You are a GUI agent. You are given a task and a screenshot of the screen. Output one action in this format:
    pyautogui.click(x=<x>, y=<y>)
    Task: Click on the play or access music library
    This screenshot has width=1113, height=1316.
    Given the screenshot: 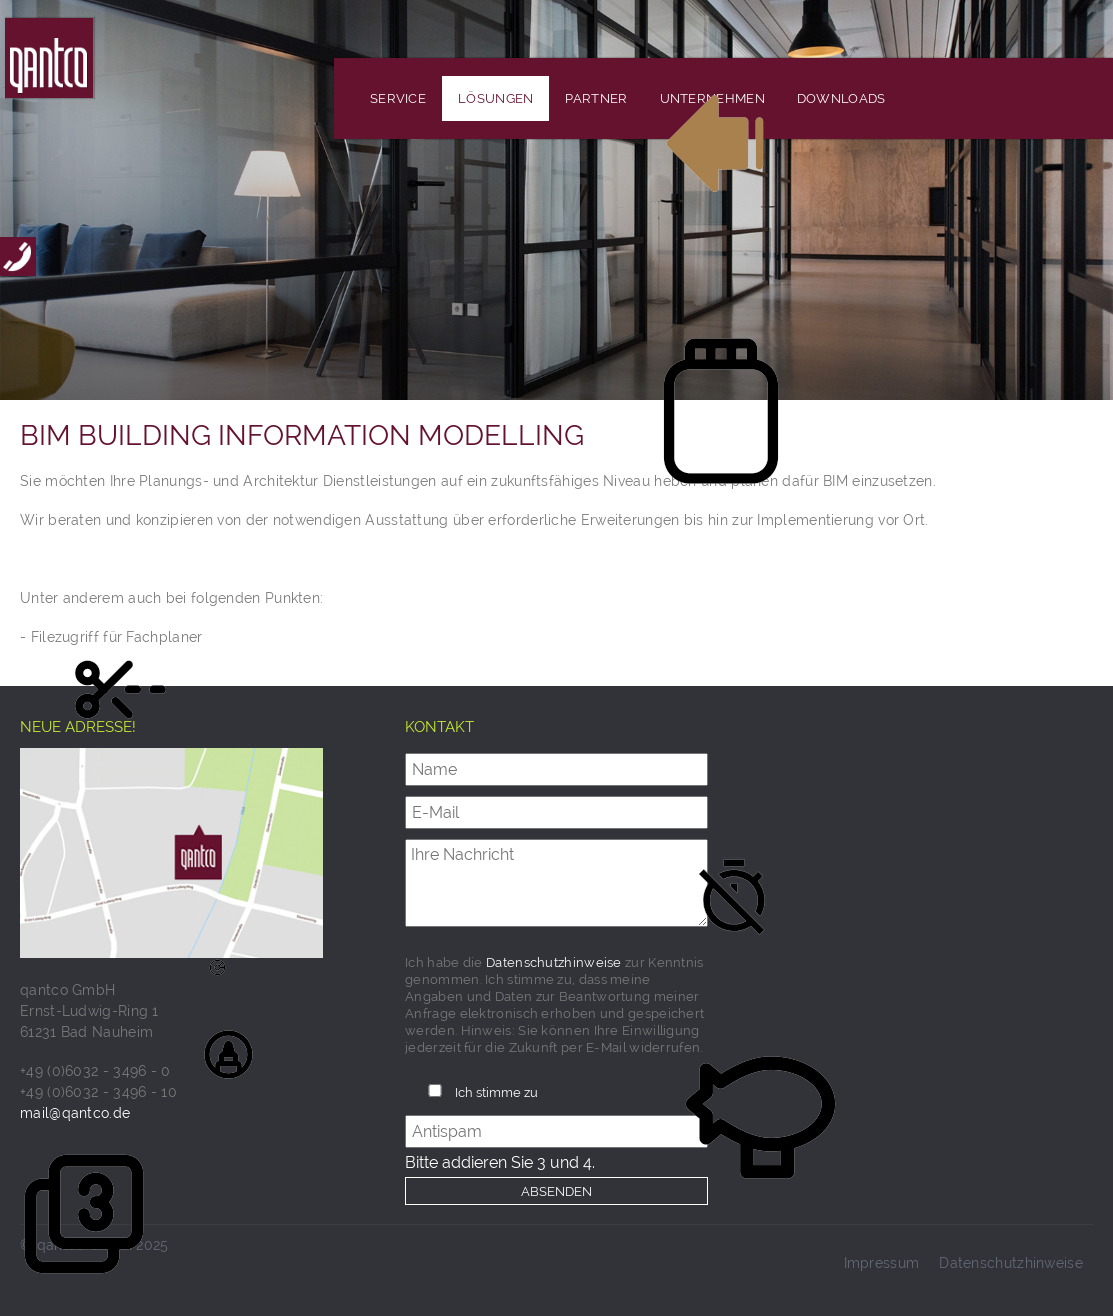 What is the action you would take?
    pyautogui.click(x=217, y=967)
    